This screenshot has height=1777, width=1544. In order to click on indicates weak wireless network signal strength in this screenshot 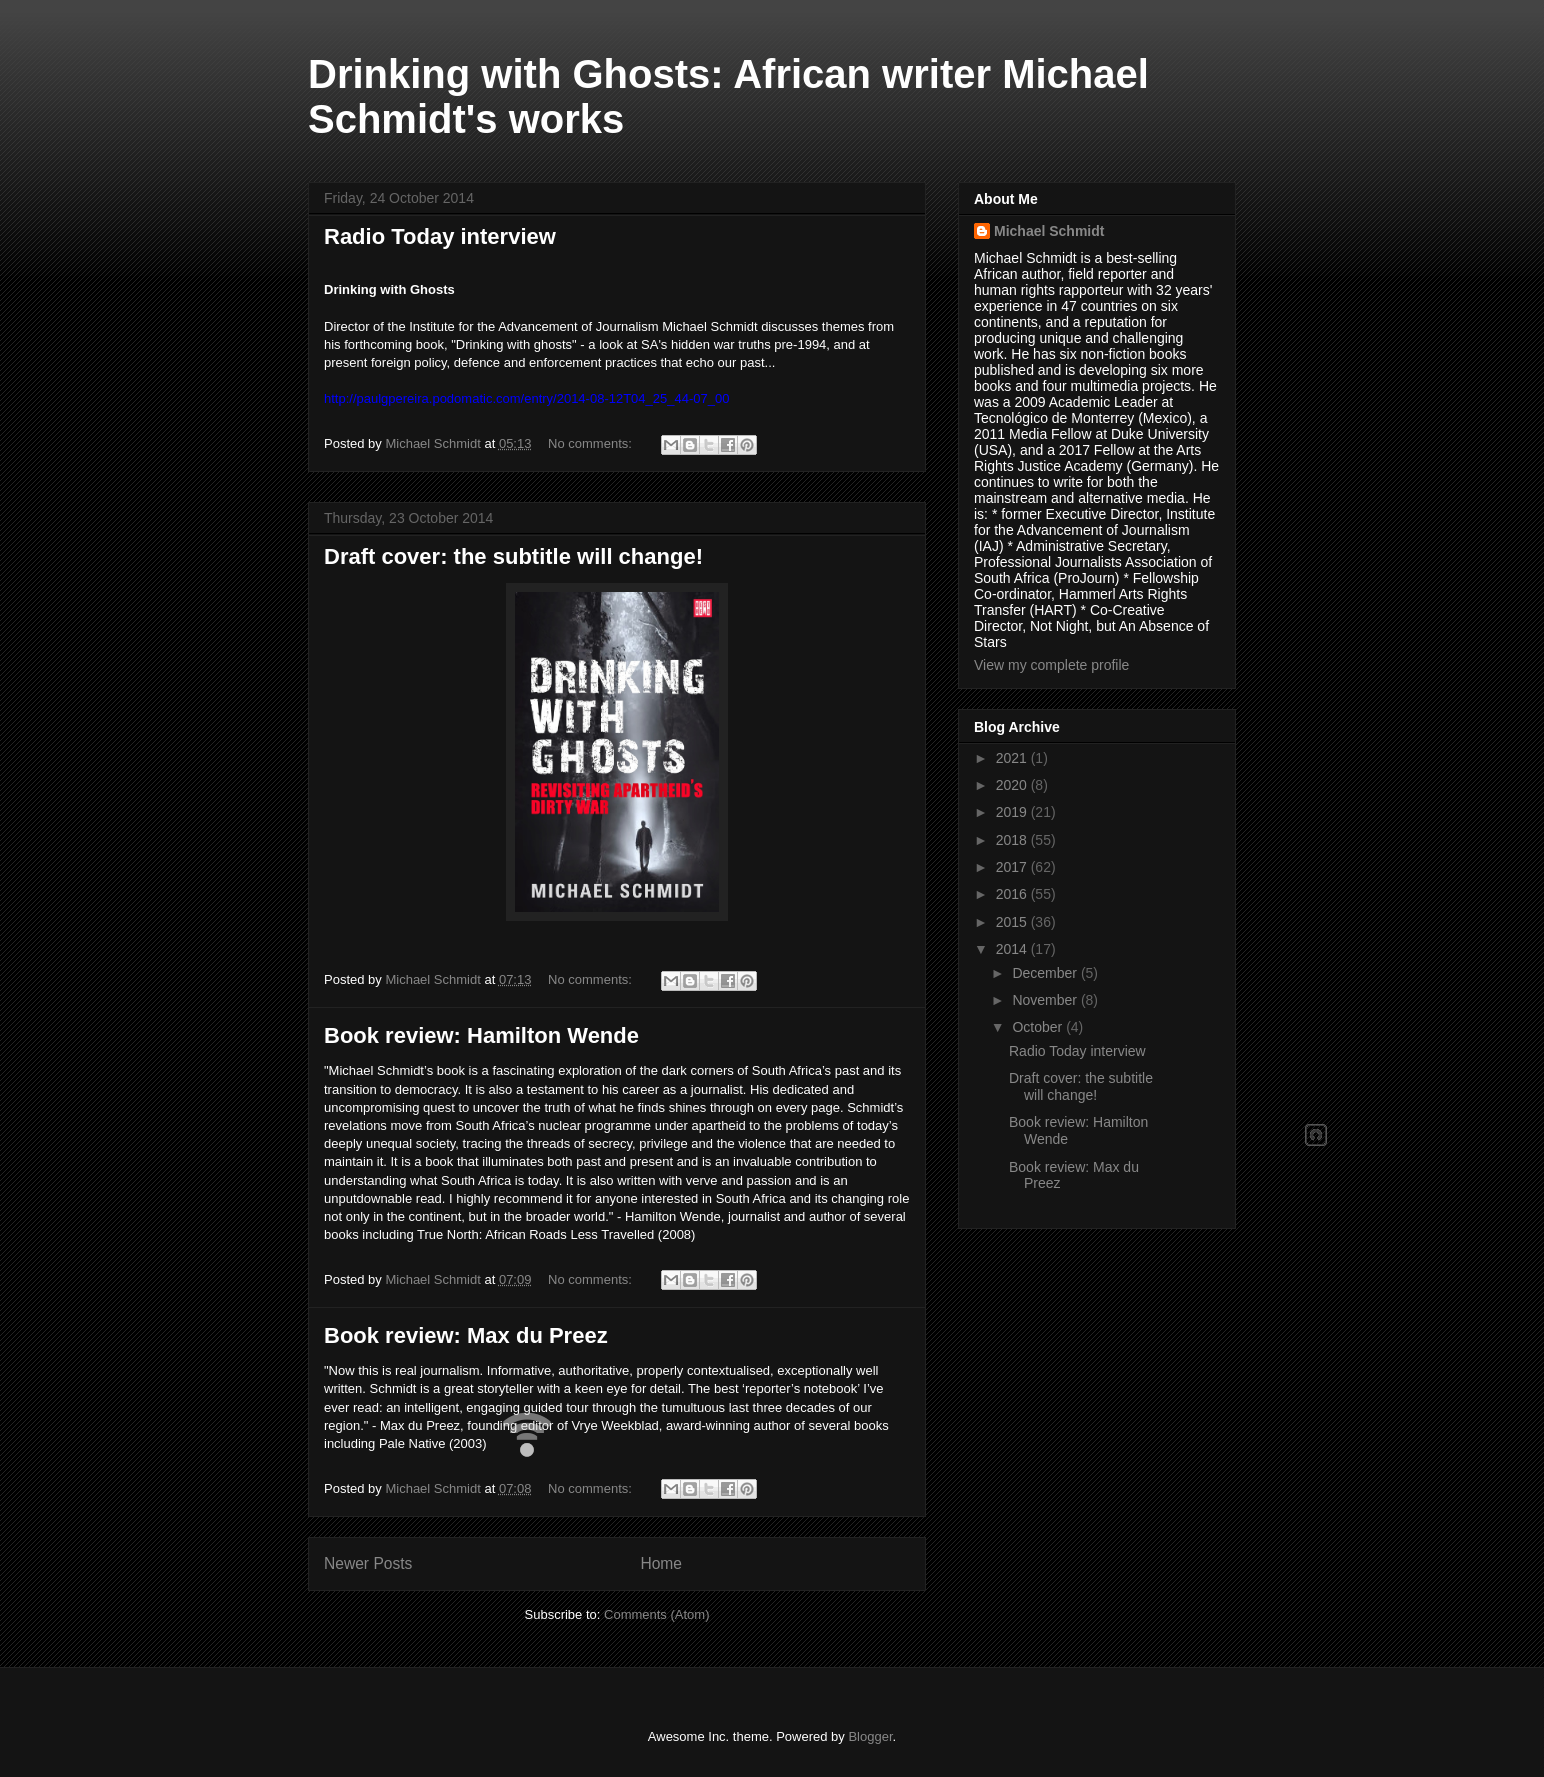, I will do `click(527, 1433)`.